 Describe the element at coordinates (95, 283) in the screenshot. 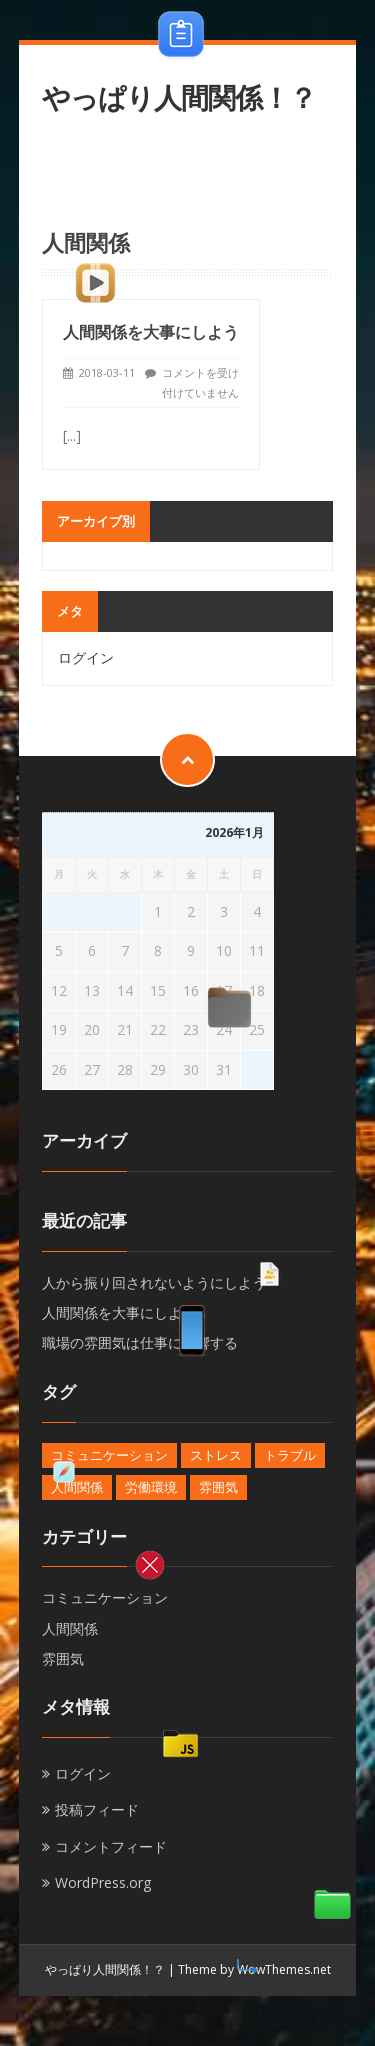

I see `system codec or media component file` at that location.